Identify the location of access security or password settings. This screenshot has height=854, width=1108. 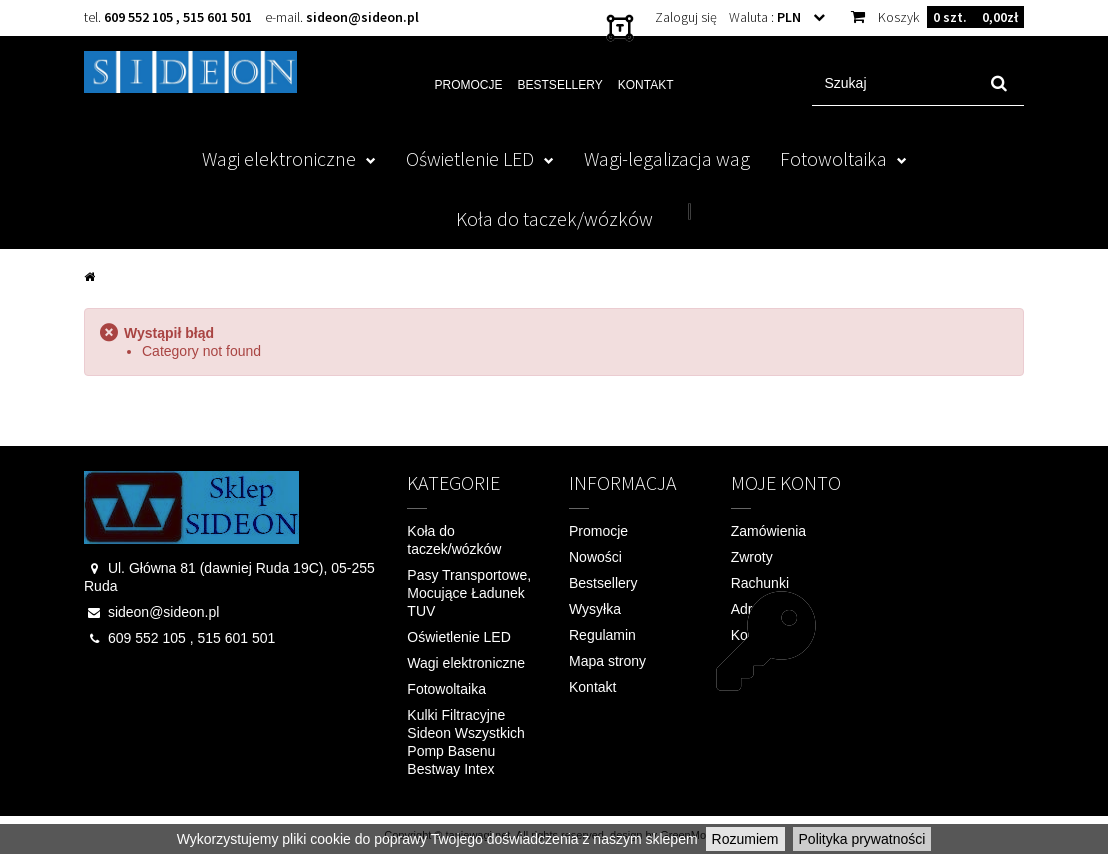
(766, 641).